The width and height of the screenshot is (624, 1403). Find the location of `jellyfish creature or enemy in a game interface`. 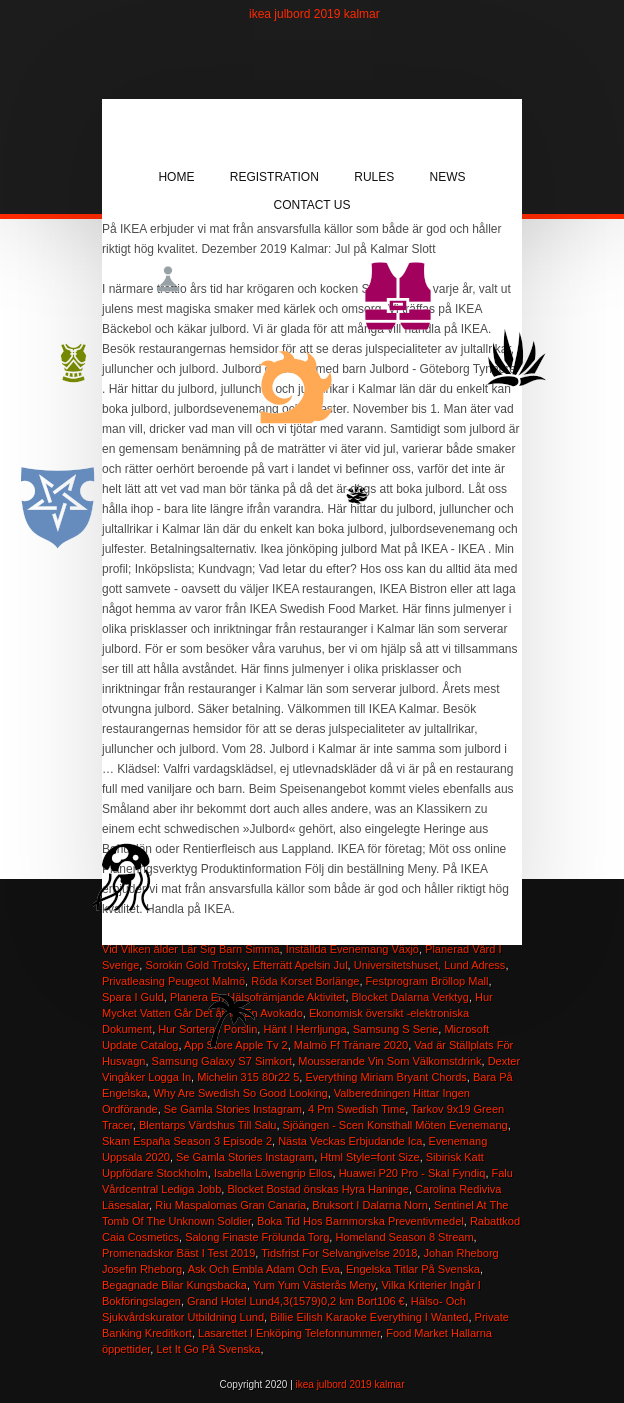

jellyfish creature or enemy in a game interface is located at coordinates (126, 877).